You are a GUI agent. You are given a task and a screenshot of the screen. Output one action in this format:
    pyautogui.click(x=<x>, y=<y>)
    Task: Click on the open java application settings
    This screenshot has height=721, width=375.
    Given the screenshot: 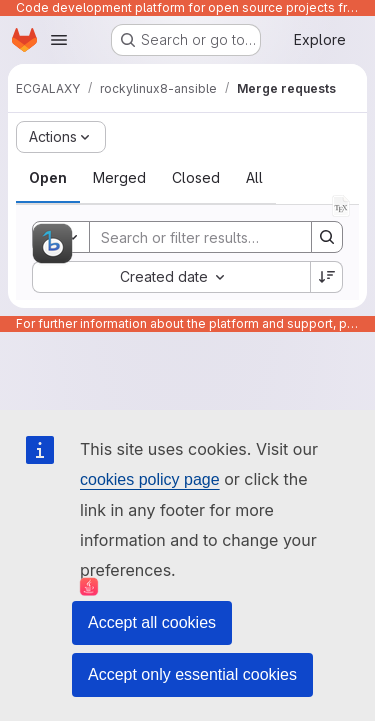 What is the action you would take?
    pyautogui.click(x=89, y=587)
    